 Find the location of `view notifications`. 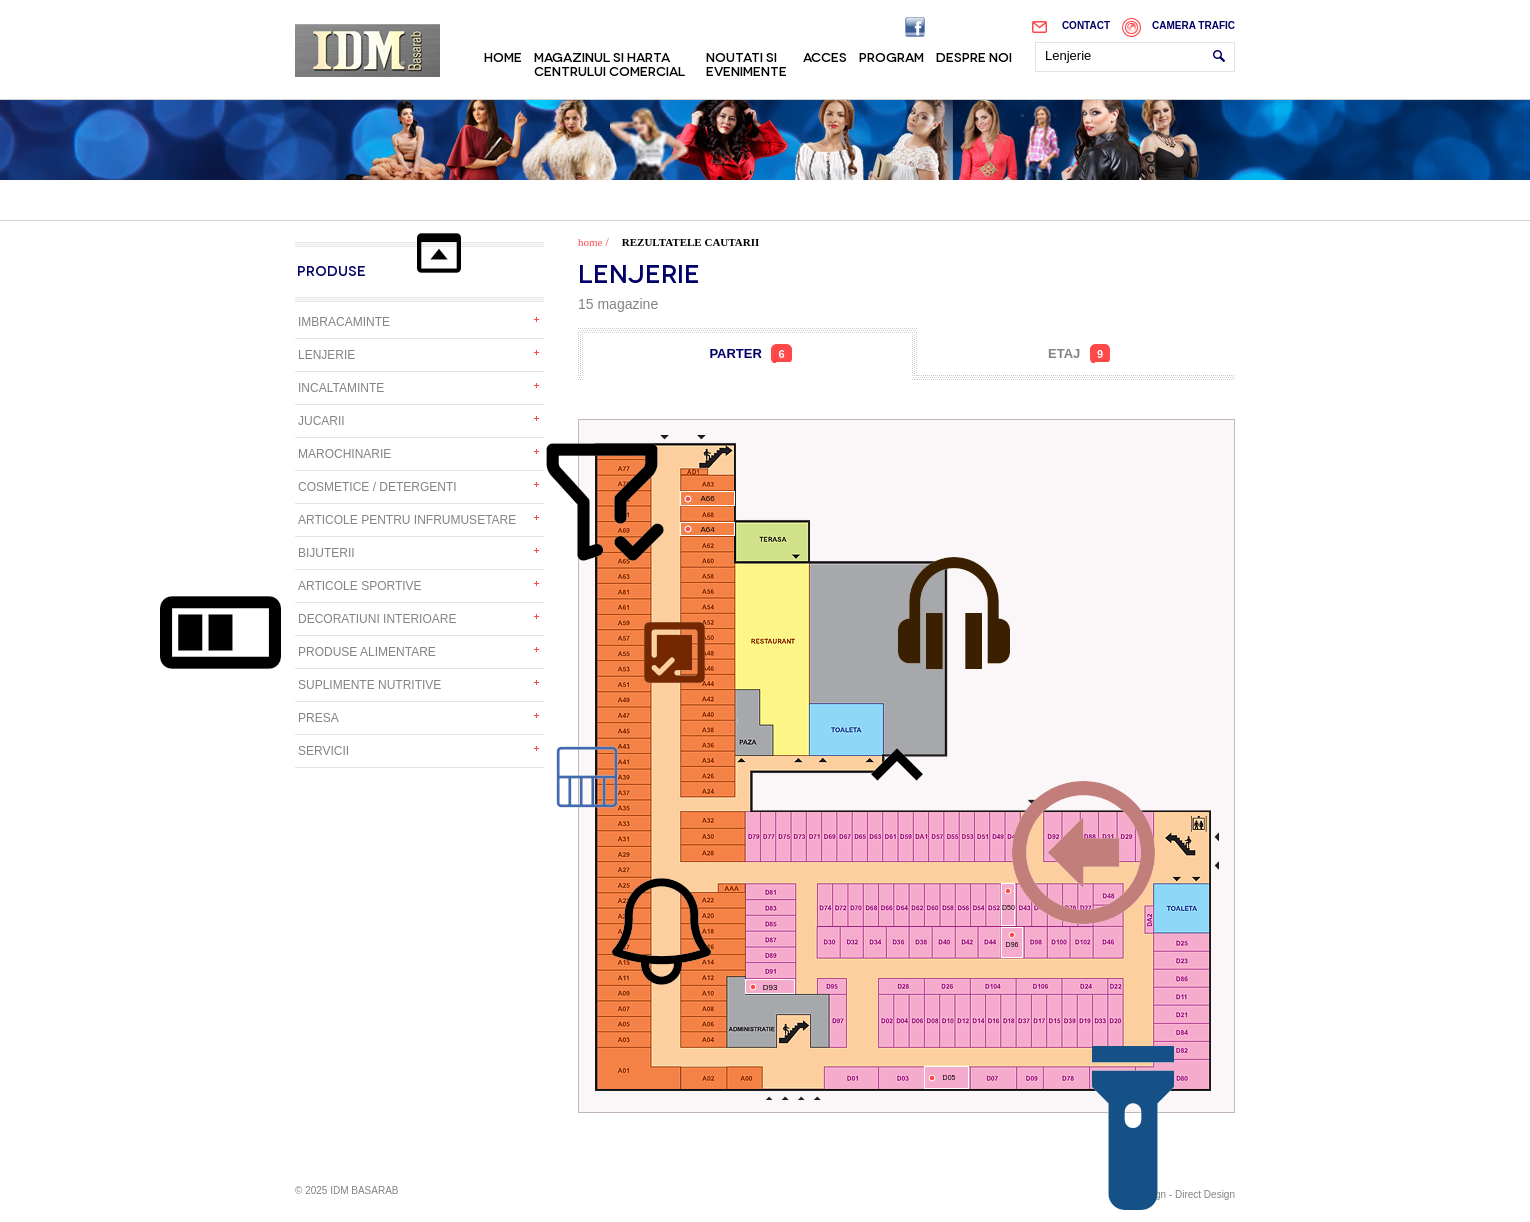

view notifications is located at coordinates (661, 931).